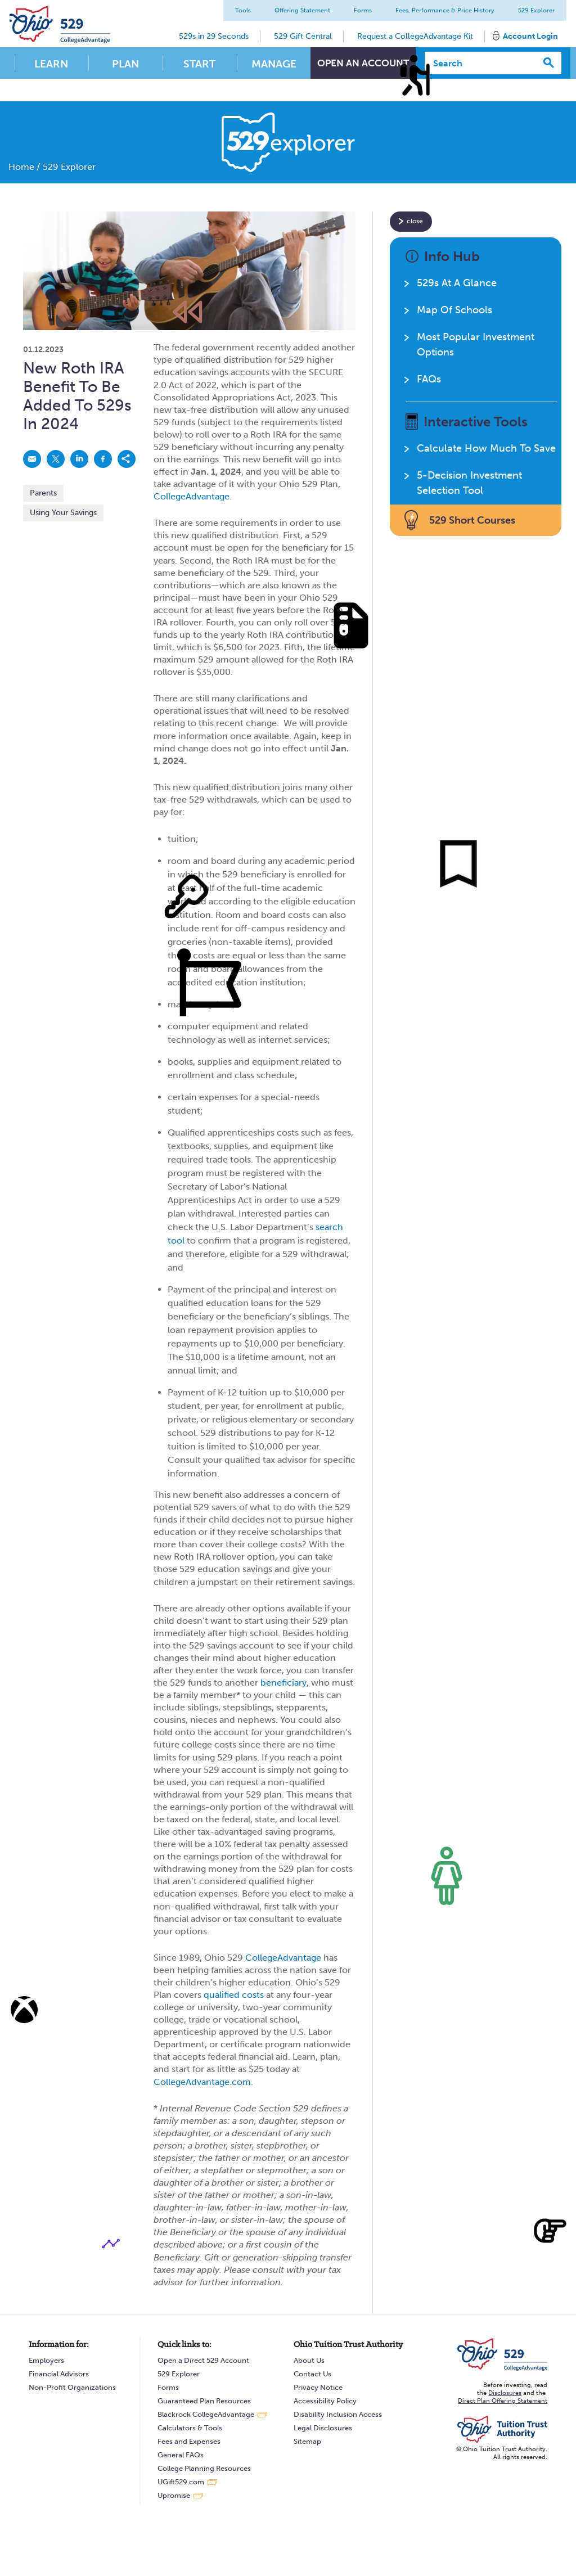  I want to click on indicates women's restroom or facilities, so click(447, 1876).